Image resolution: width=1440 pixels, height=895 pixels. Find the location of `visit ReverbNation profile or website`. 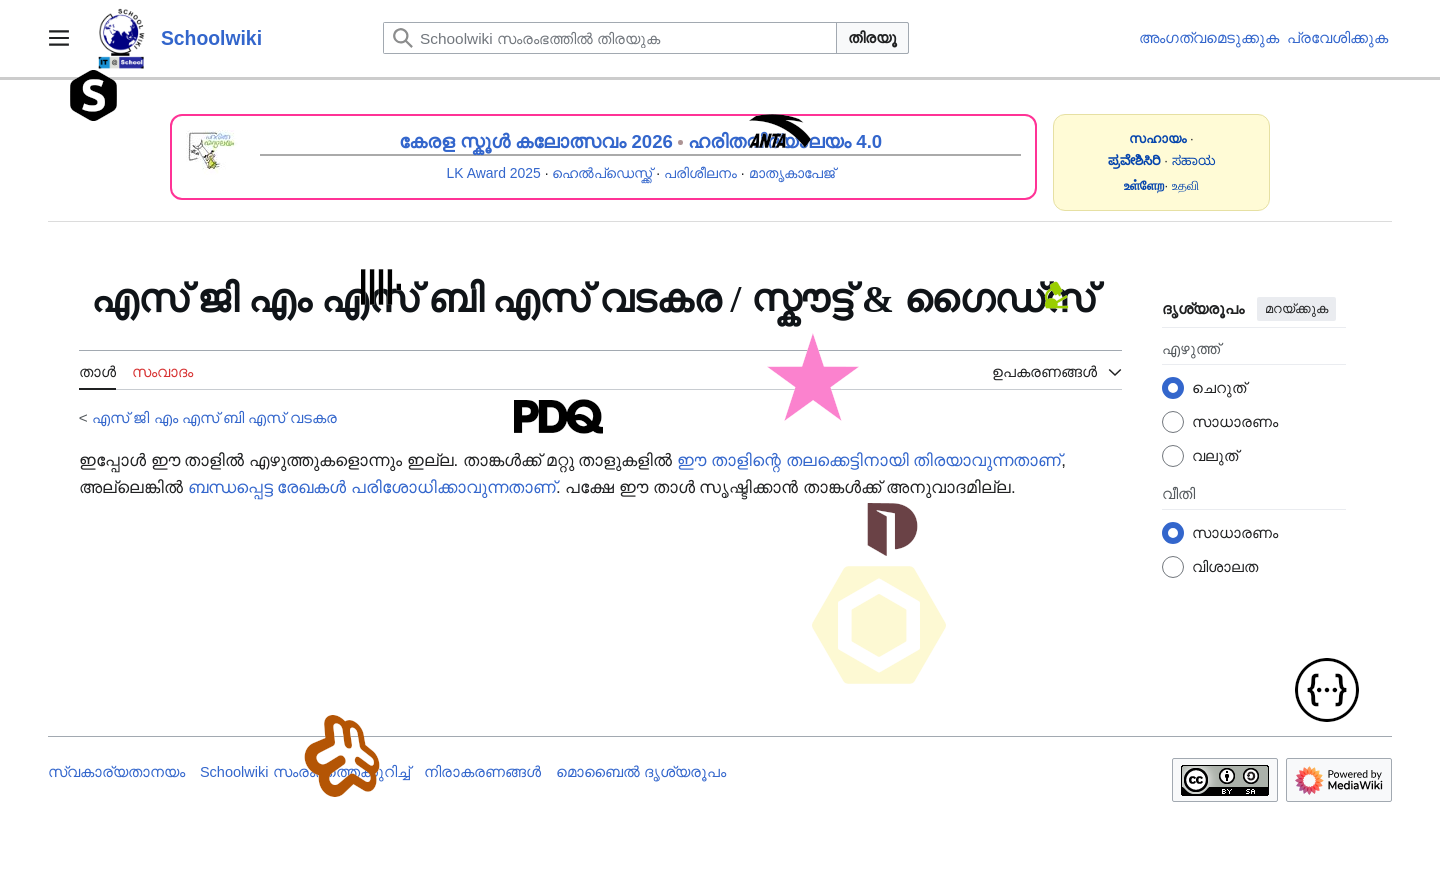

visit ReverbNation profile or website is located at coordinates (813, 377).